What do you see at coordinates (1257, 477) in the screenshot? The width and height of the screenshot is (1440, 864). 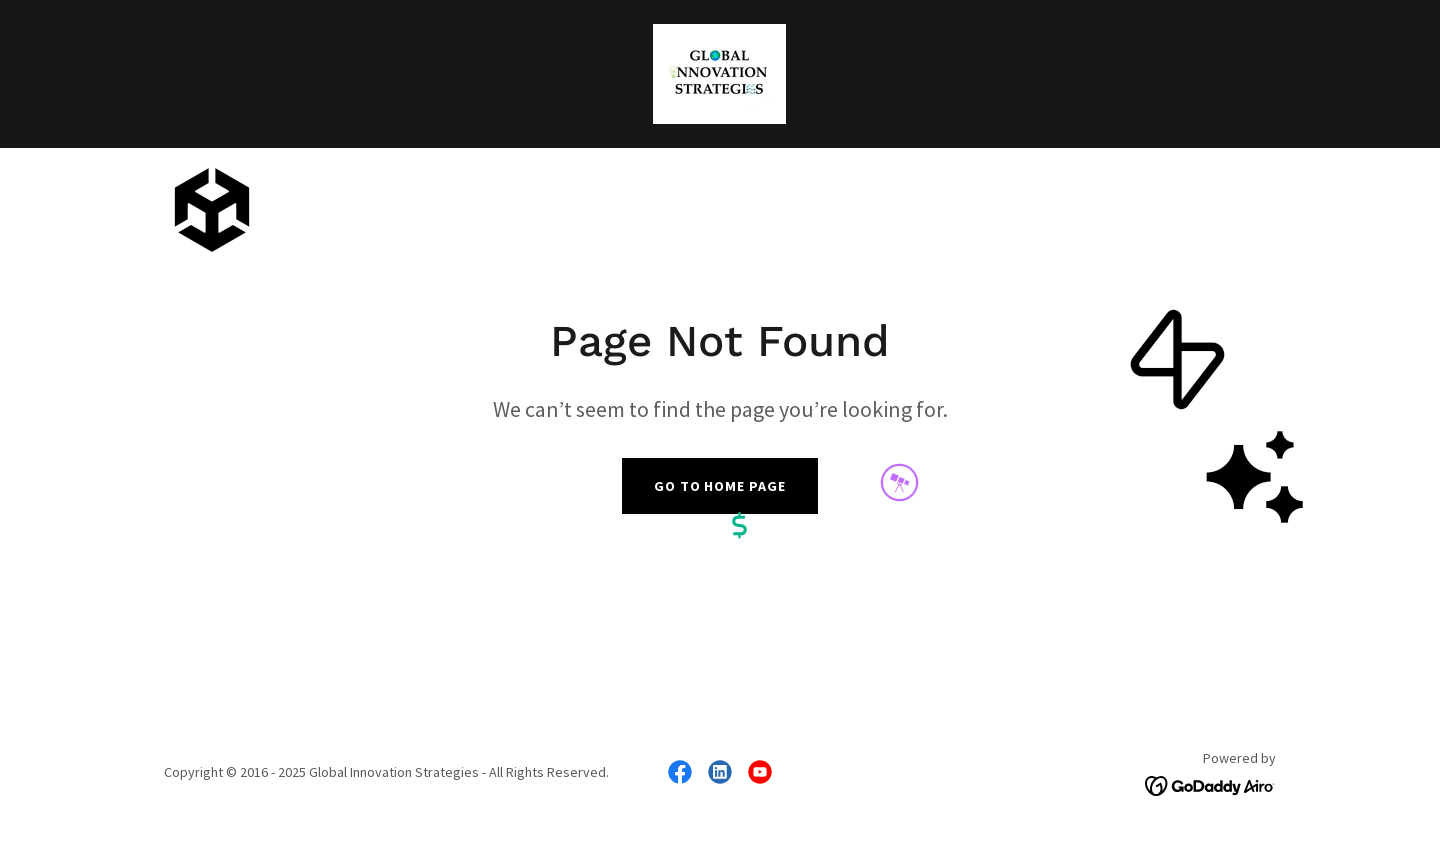 I see `indicates AI-generated or enhanced content` at bounding box center [1257, 477].